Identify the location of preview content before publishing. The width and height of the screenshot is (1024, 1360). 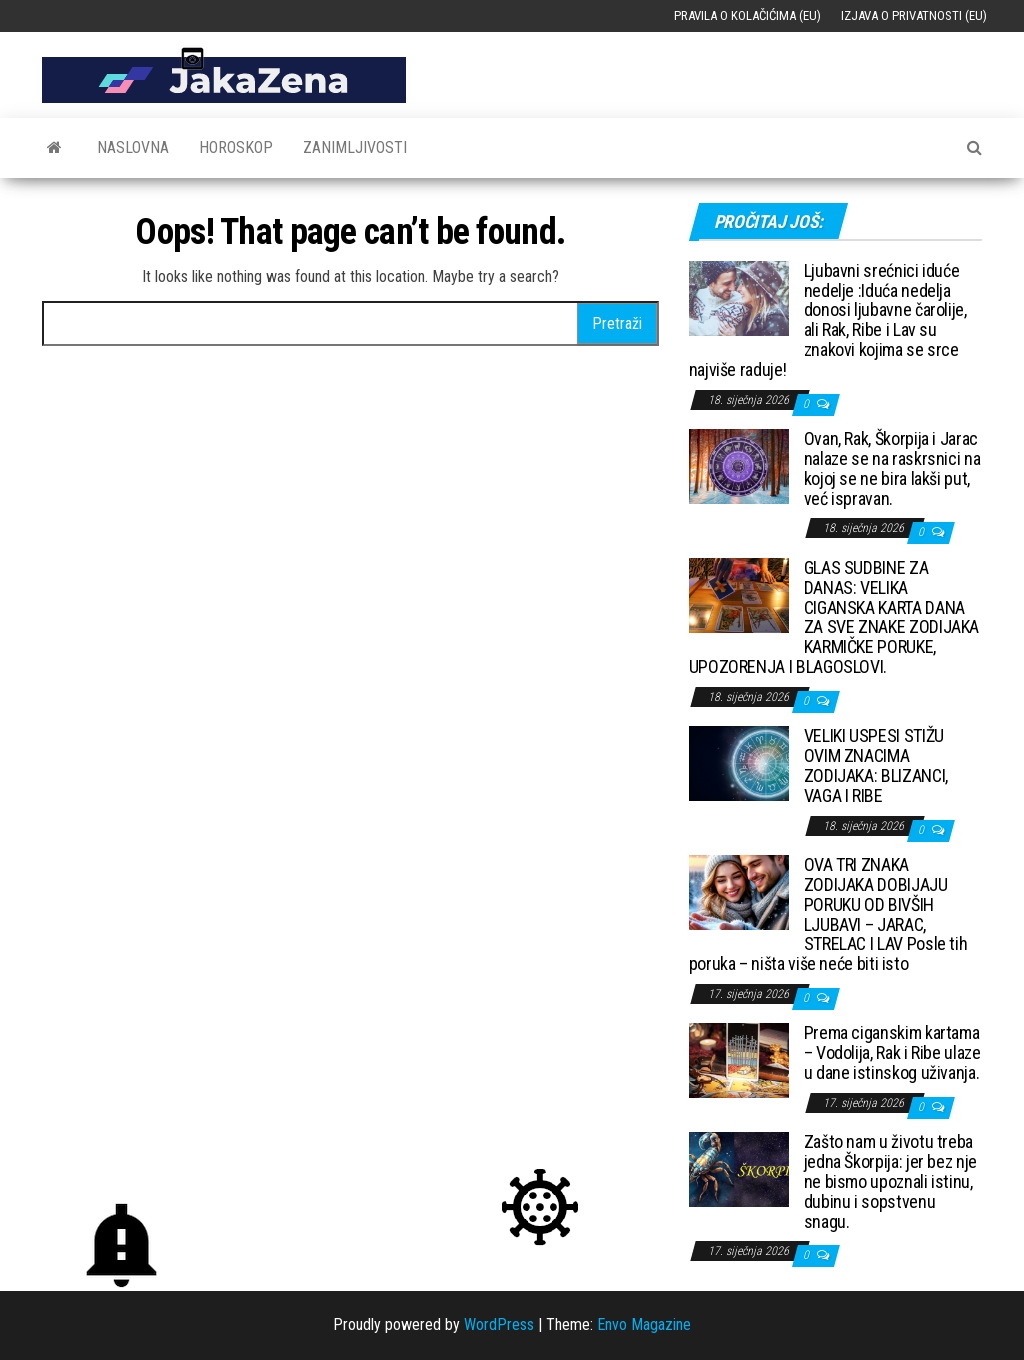
(192, 58).